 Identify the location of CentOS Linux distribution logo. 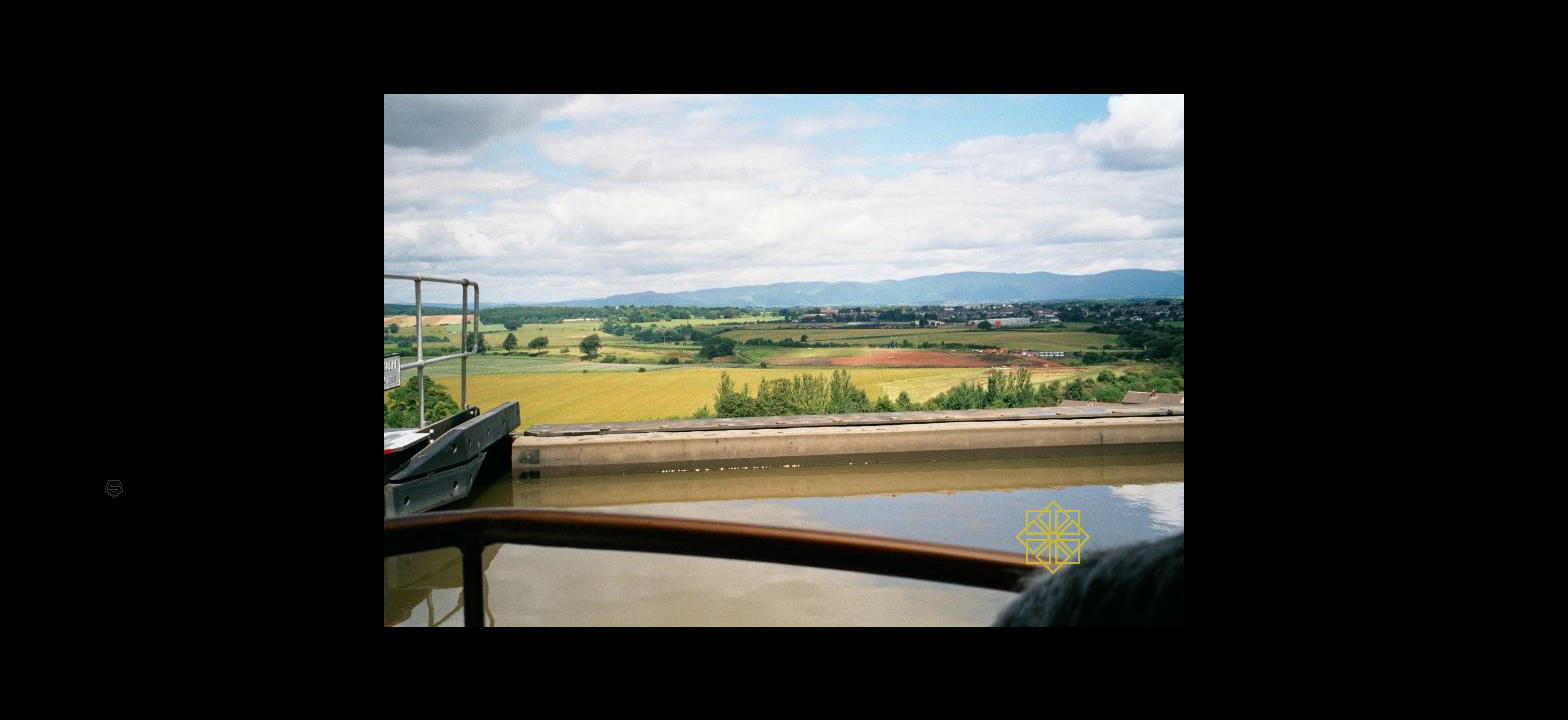
(1053, 537).